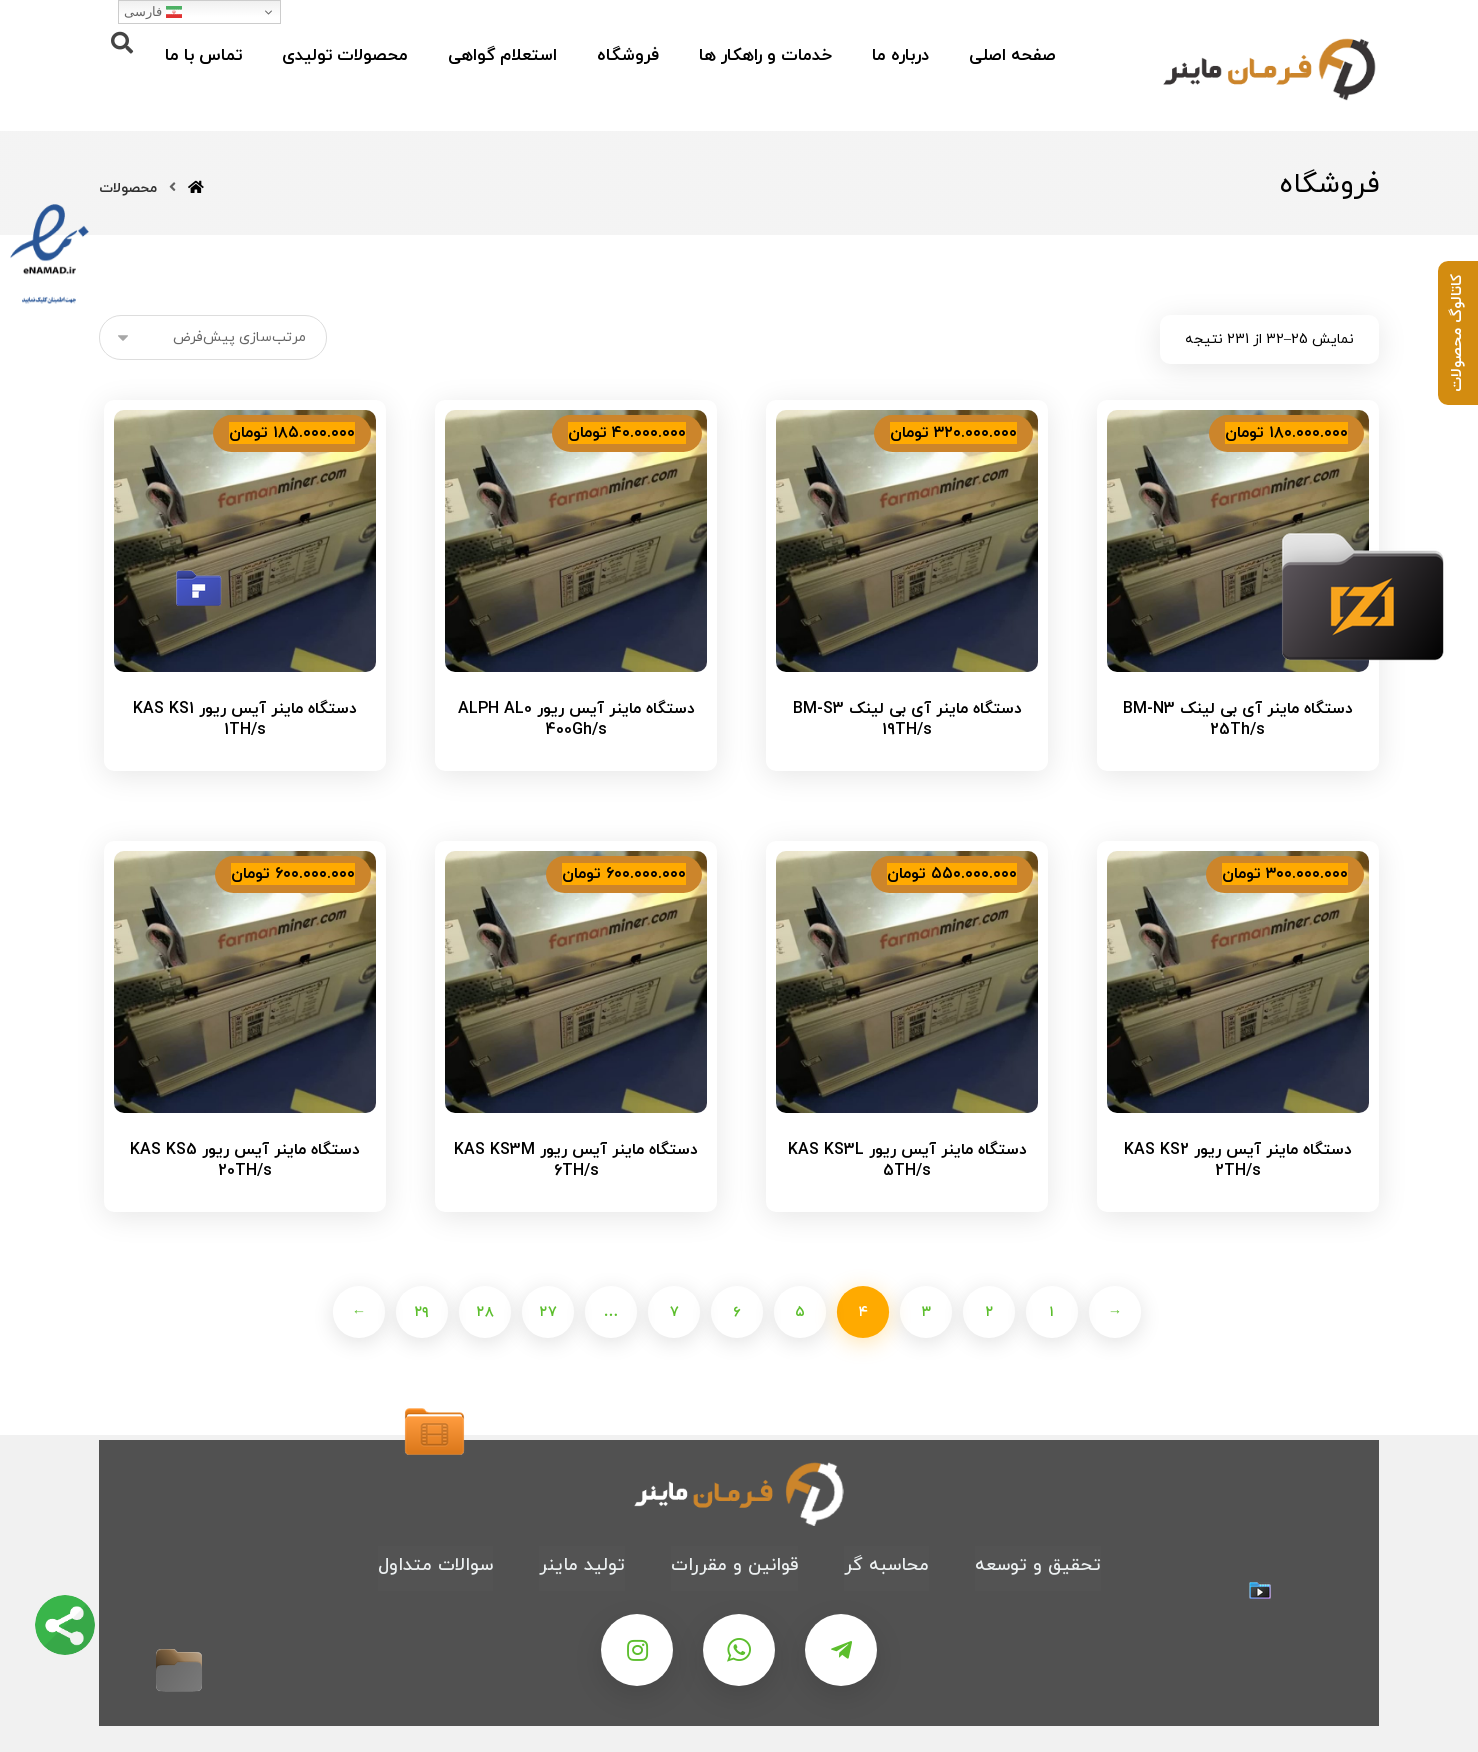  What do you see at coordinates (434, 1431) in the screenshot?
I see `open your videos folder` at bounding box center [434, 1431].